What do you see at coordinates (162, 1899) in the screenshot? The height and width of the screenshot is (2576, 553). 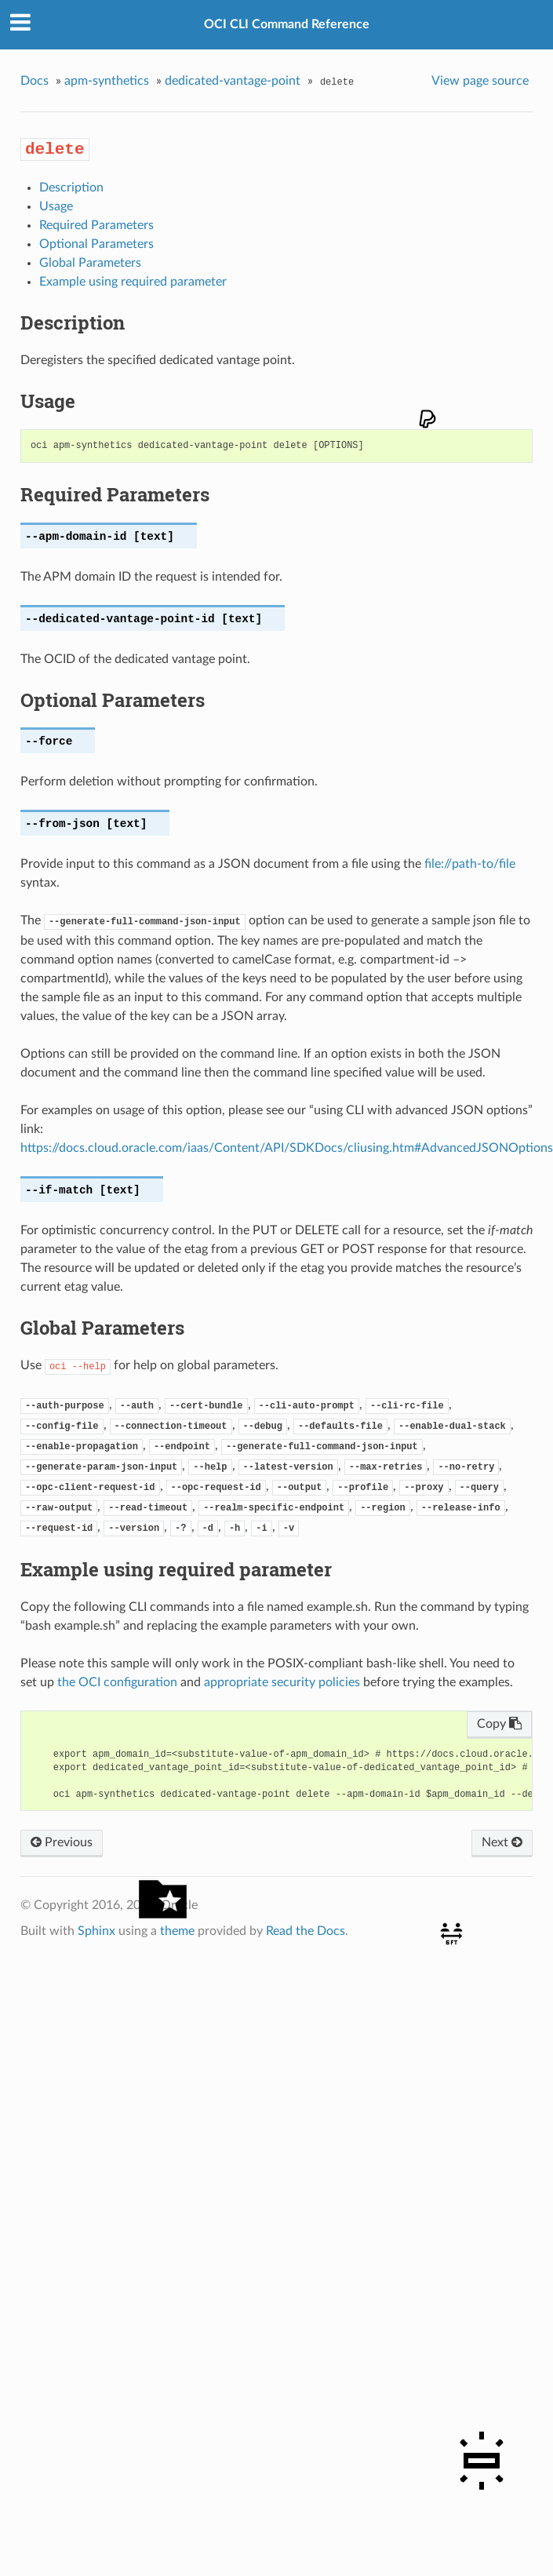 I see `access your starred or favorite files` at bounding box center [162, 1899].